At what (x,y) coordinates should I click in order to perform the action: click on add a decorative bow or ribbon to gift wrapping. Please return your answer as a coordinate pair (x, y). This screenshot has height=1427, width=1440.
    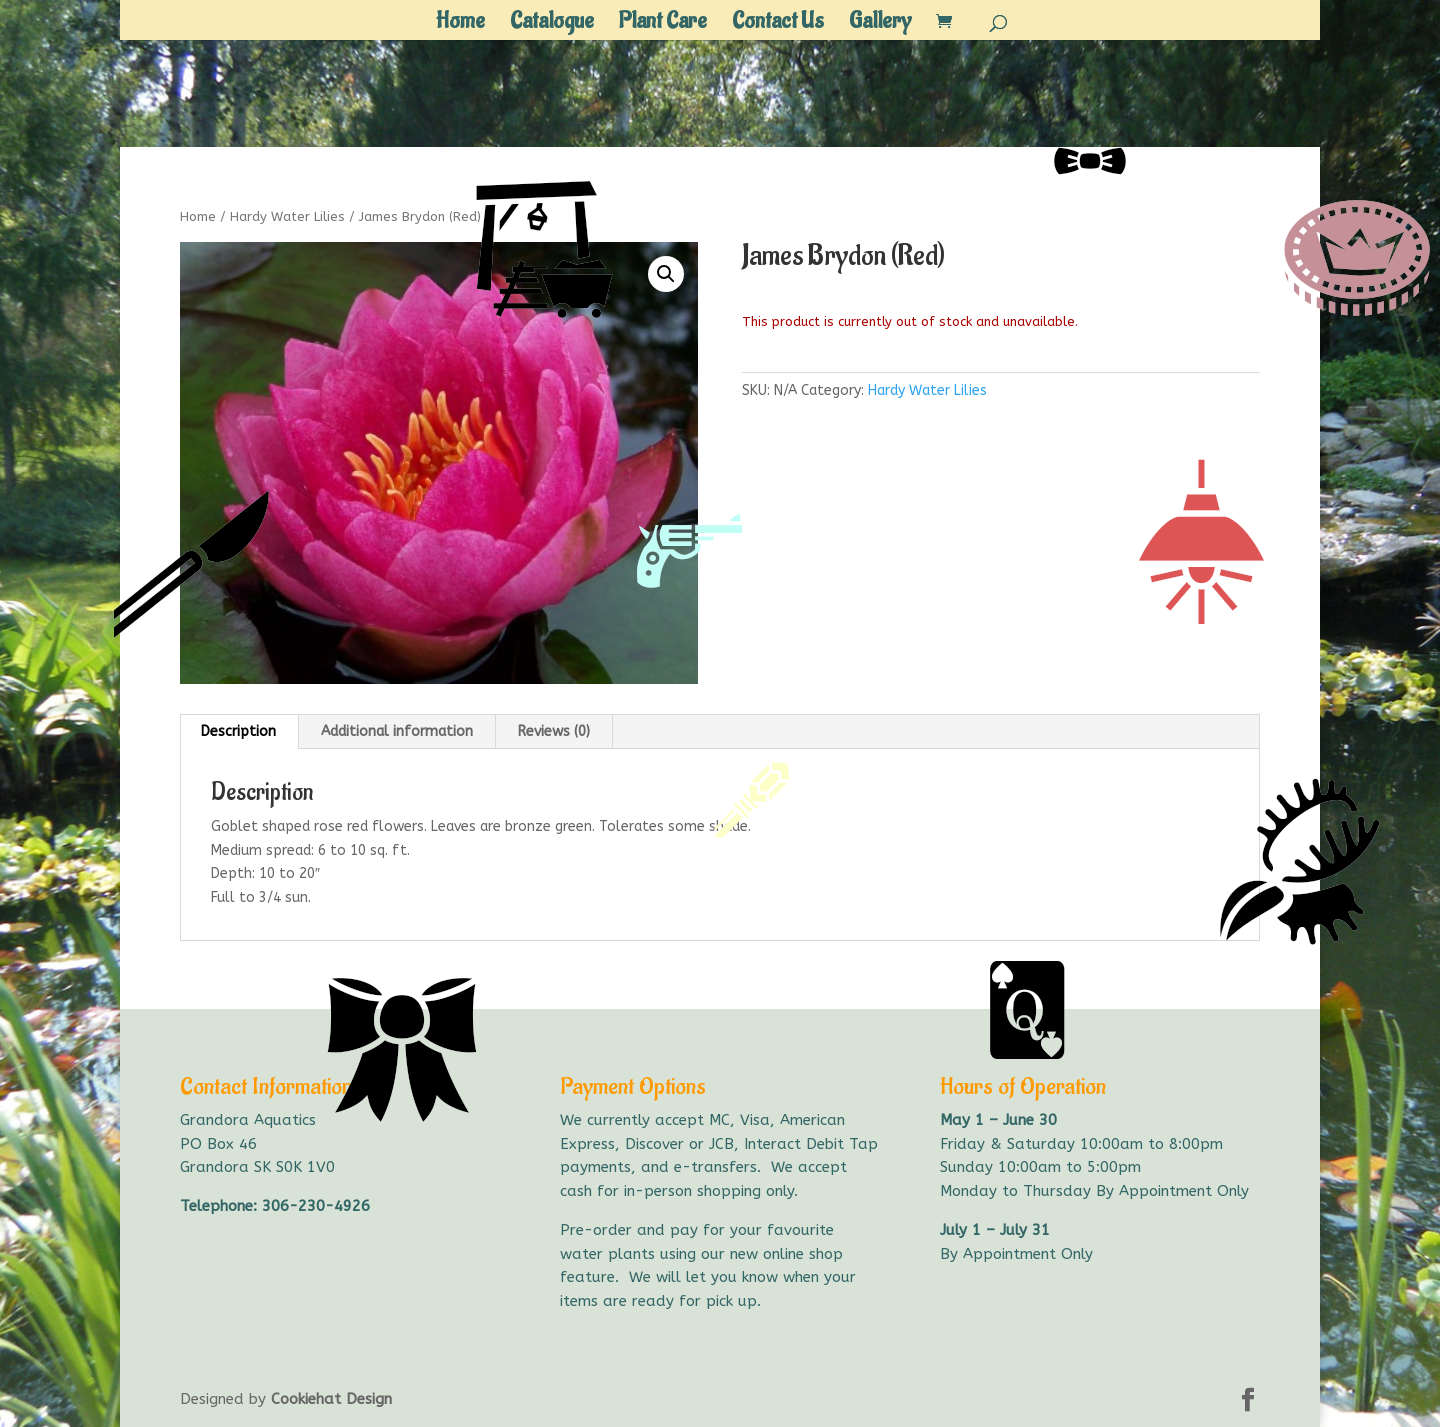
    Looking at the image, I should click on (402, 1050).